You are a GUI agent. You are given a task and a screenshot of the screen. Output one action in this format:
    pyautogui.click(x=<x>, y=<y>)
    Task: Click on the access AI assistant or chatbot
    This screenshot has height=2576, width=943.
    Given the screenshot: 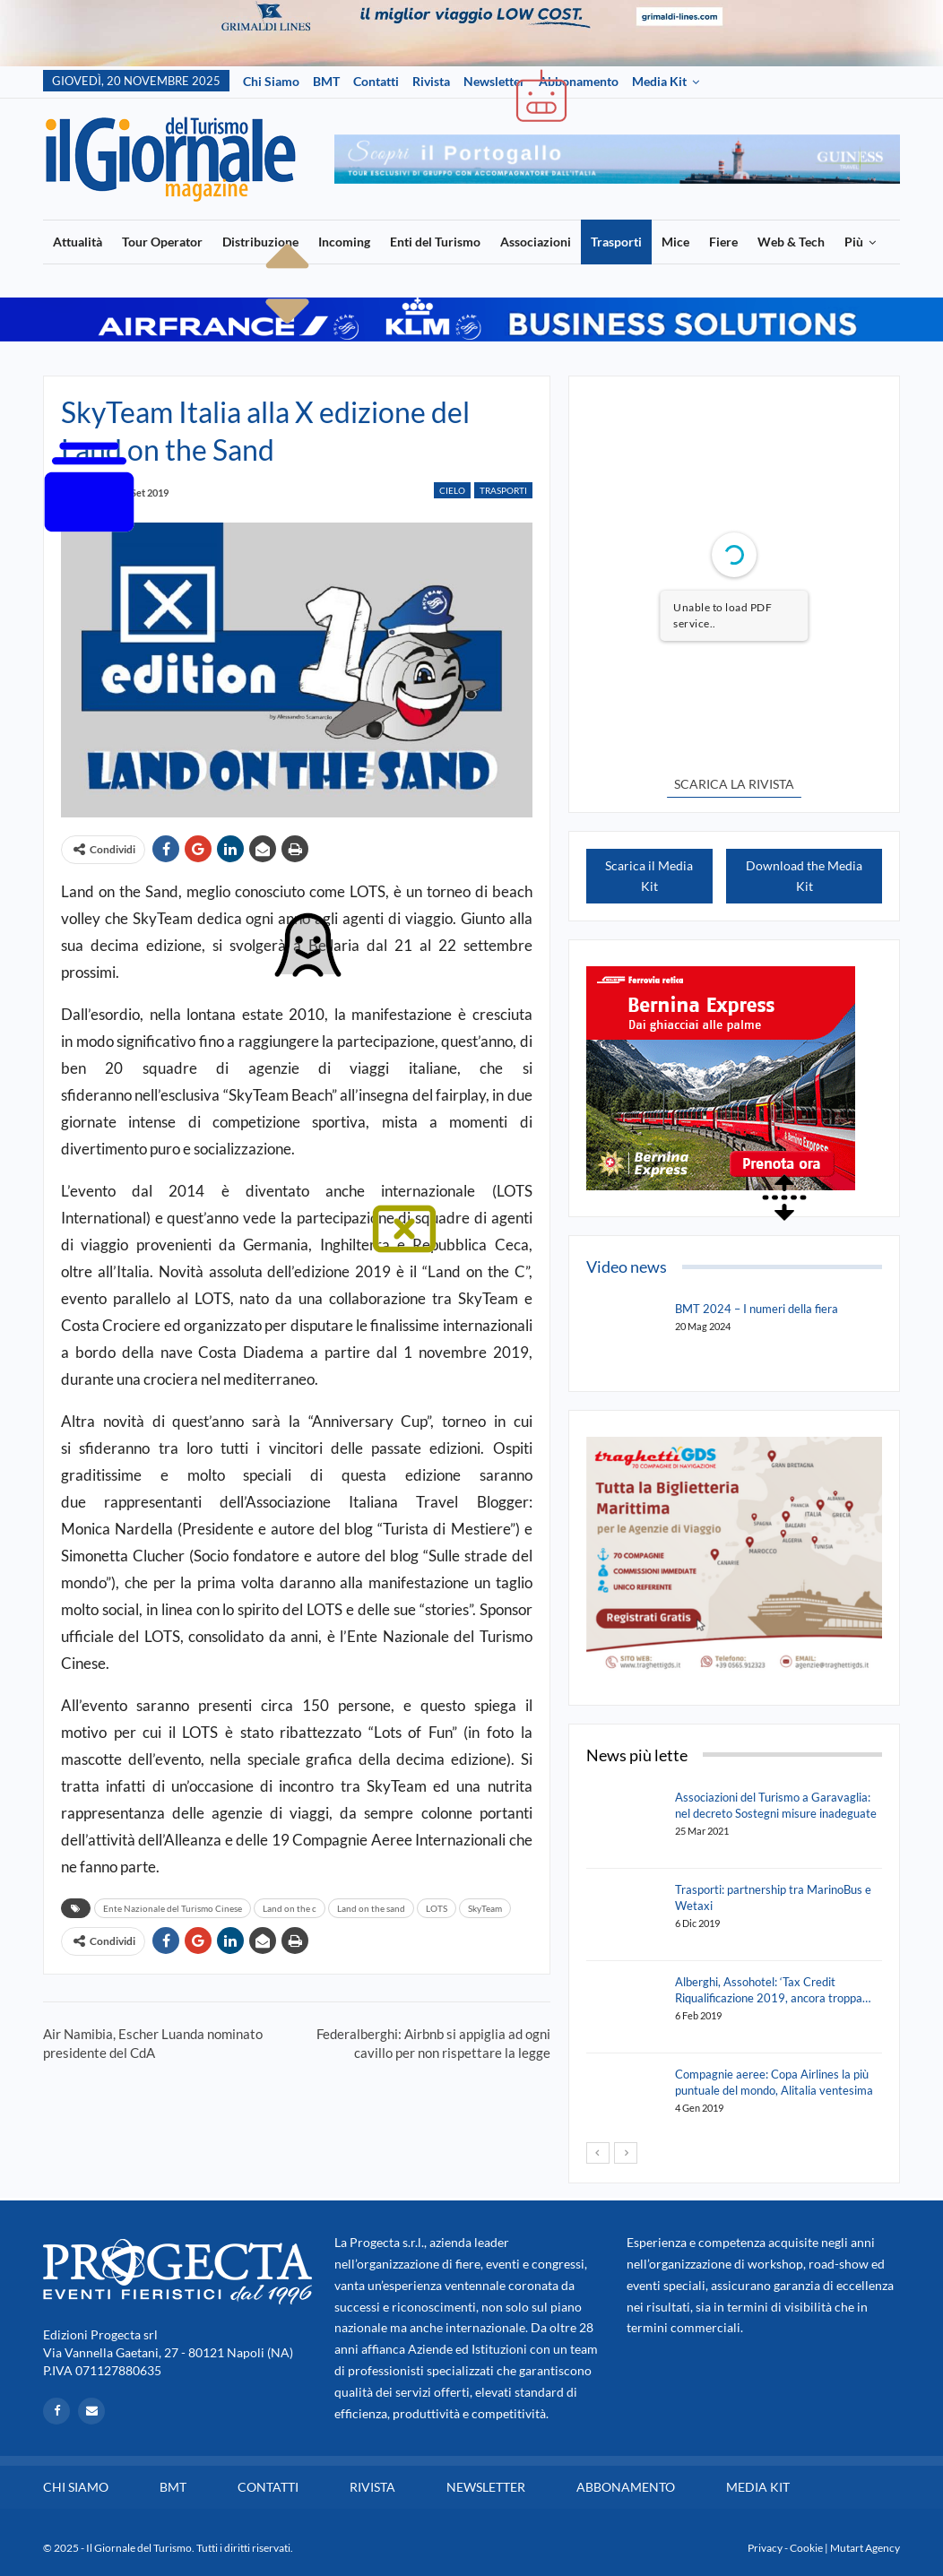 What is the action you would take?
    pyautogui.click(x=541, y=99)
    